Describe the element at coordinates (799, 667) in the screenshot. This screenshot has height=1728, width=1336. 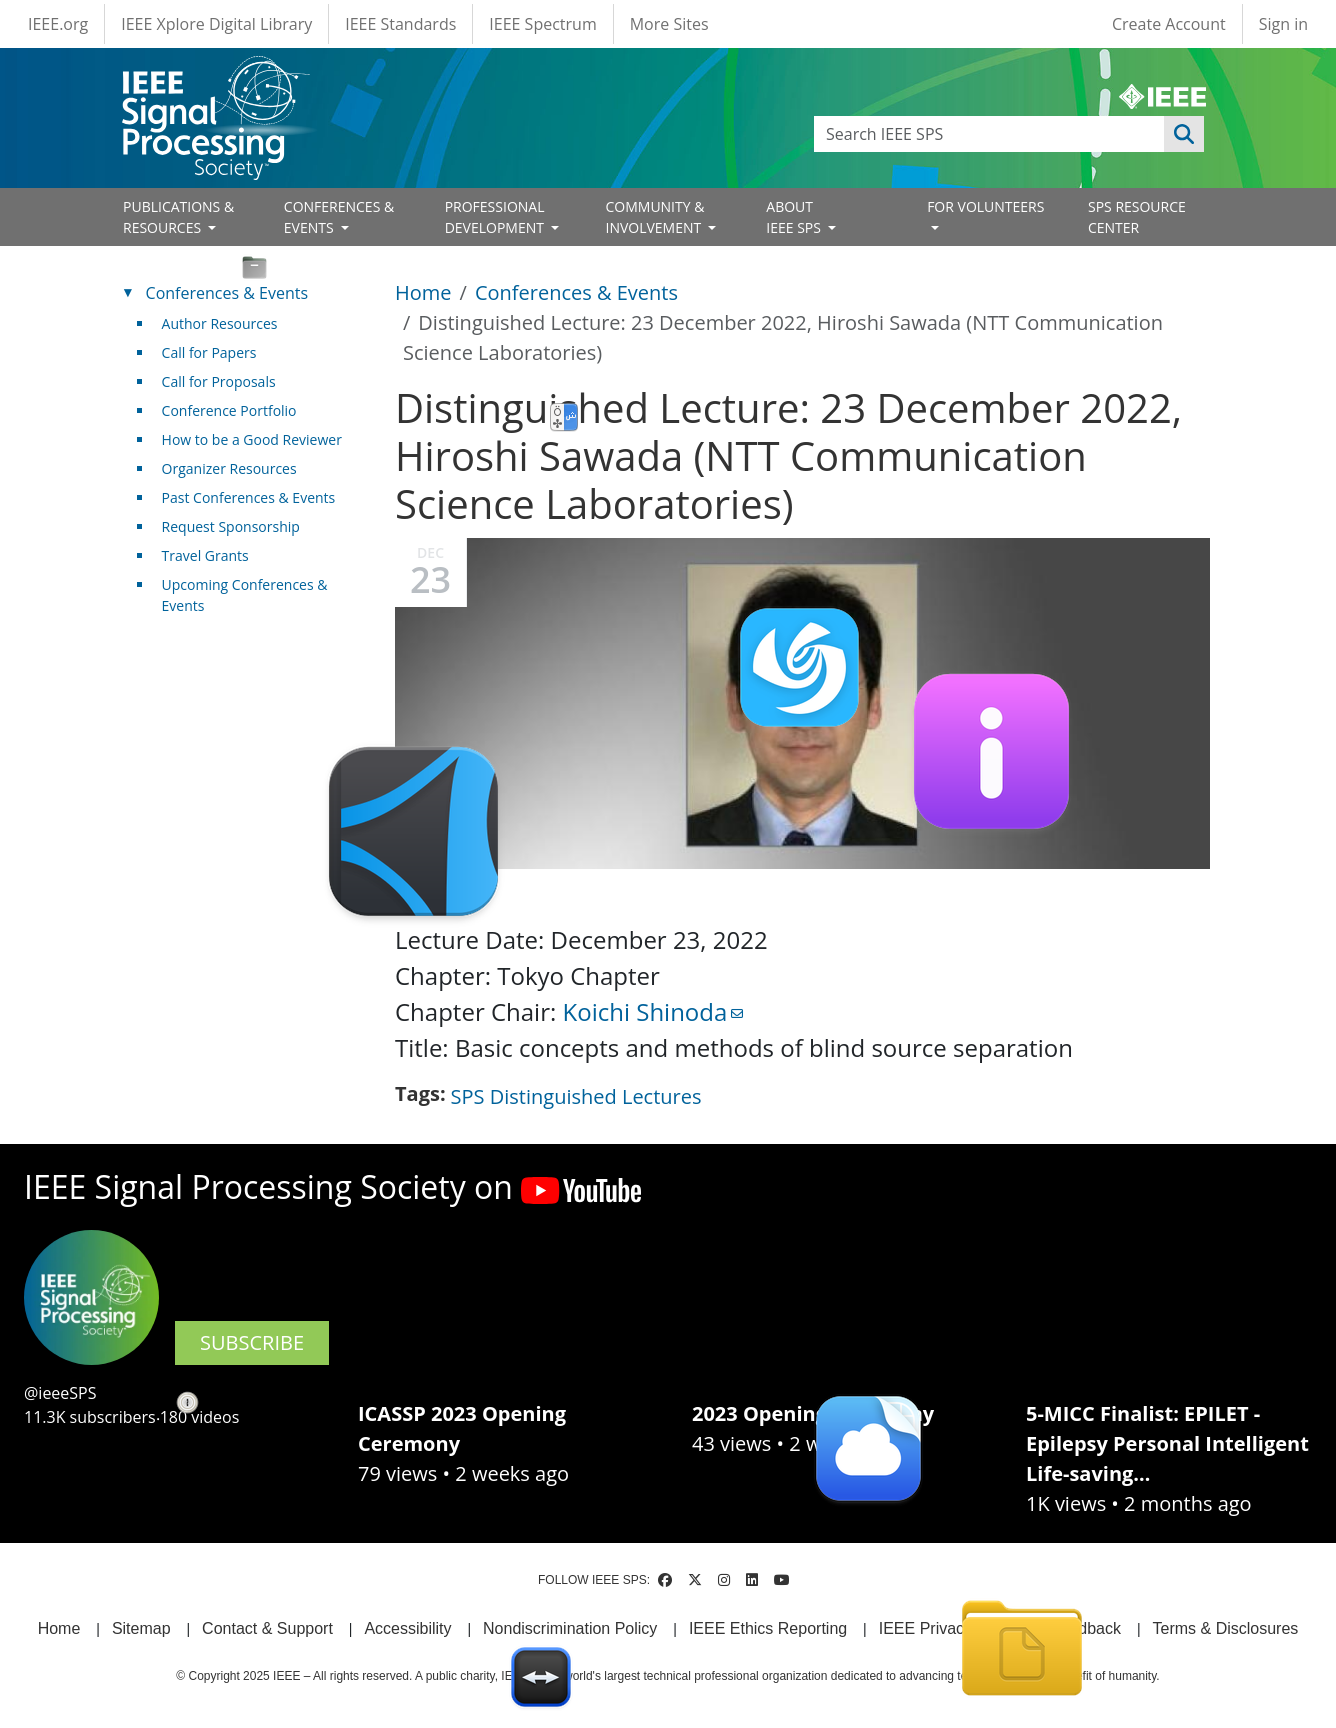
I see `open deepin operating system settings or app store` at that location.